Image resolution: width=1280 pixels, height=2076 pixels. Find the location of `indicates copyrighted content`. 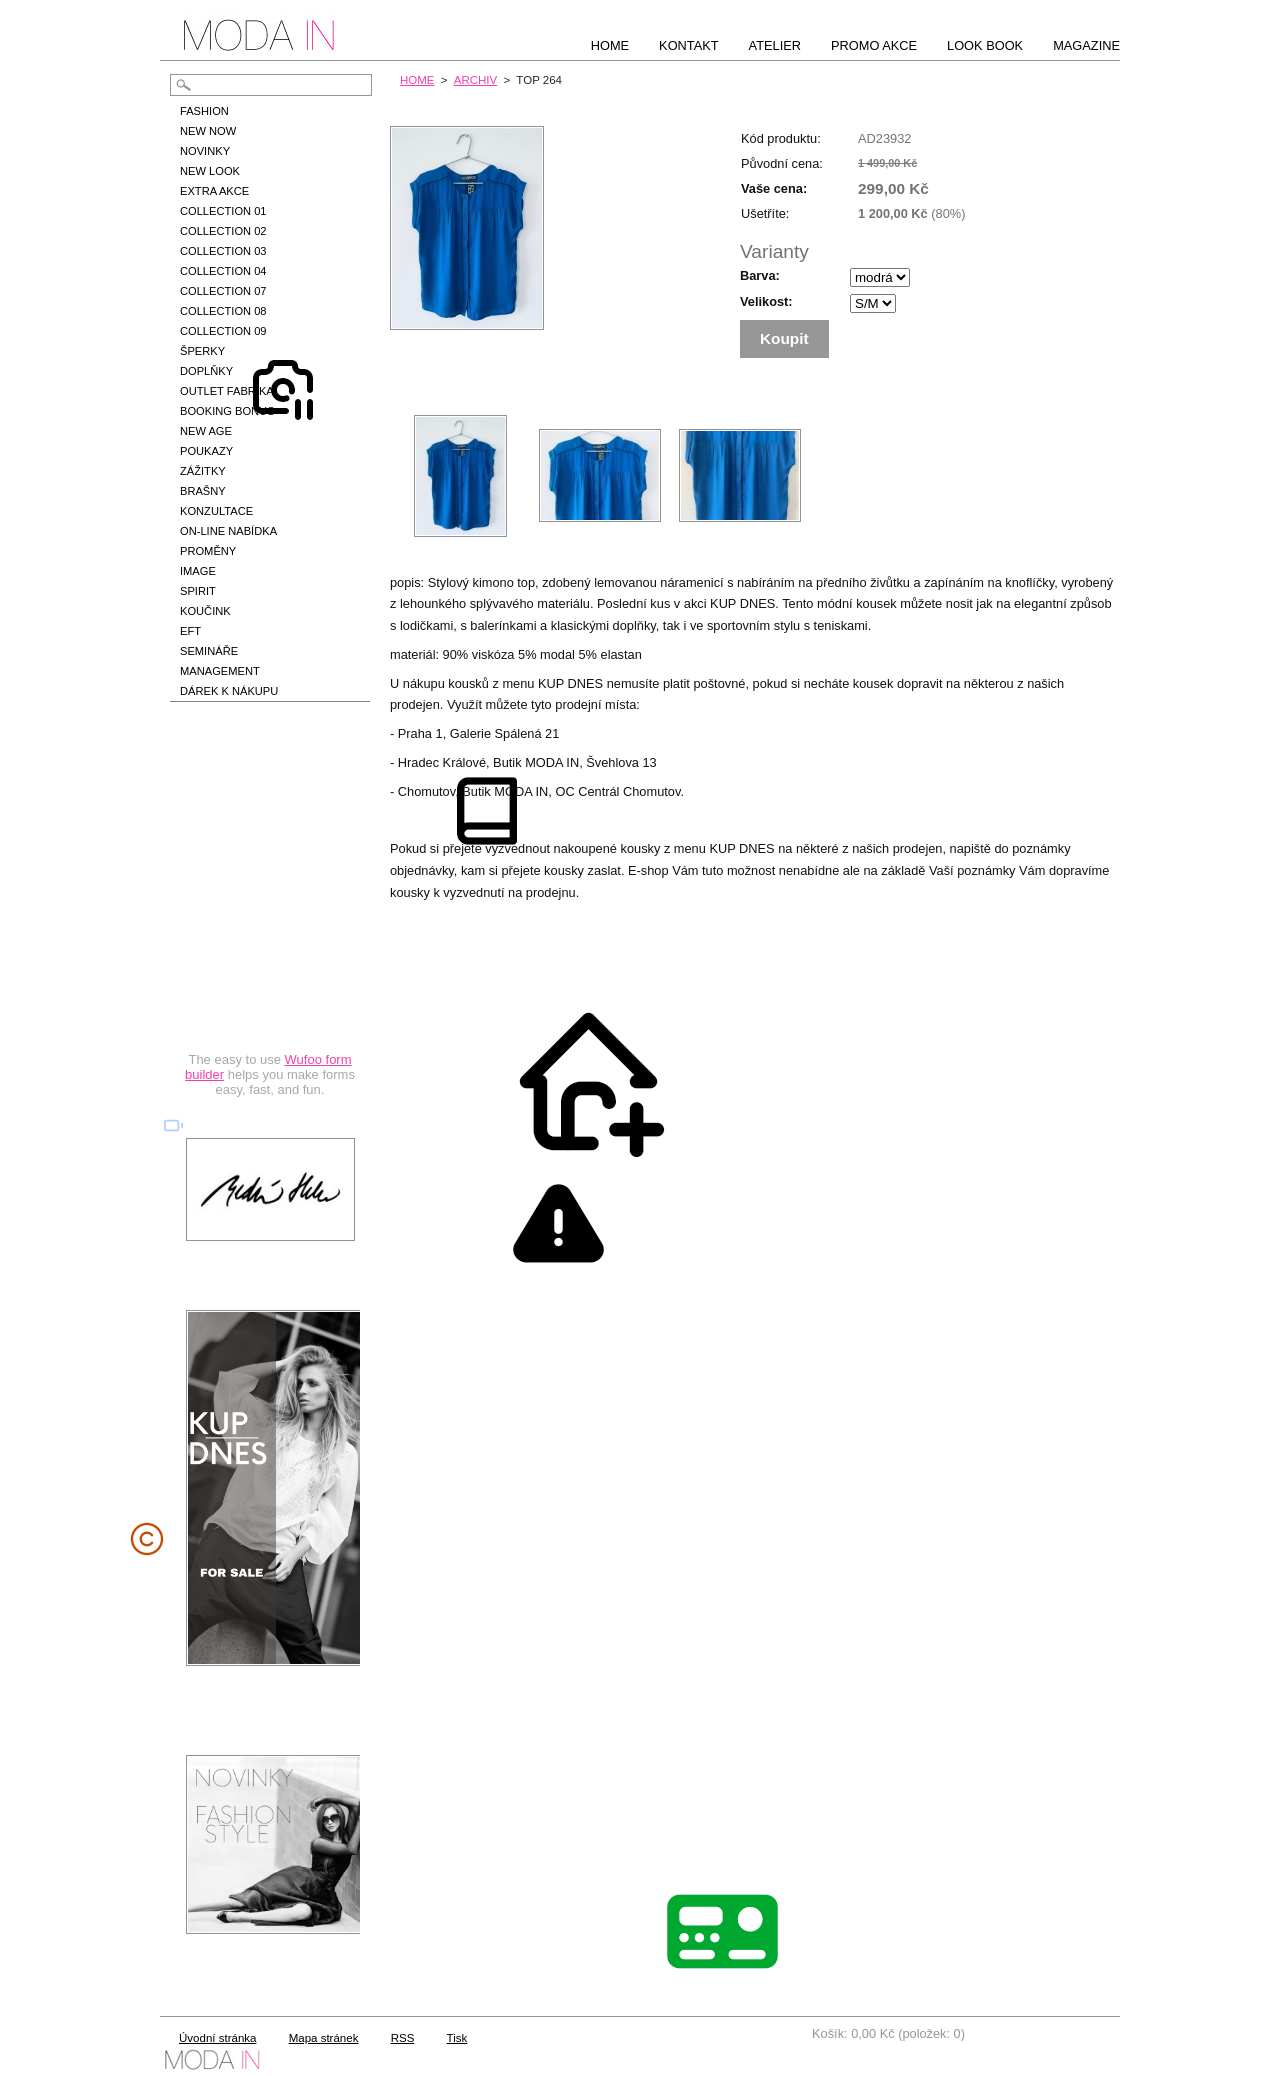

indicates copyrighted content is located at coordinates (147, 1539).